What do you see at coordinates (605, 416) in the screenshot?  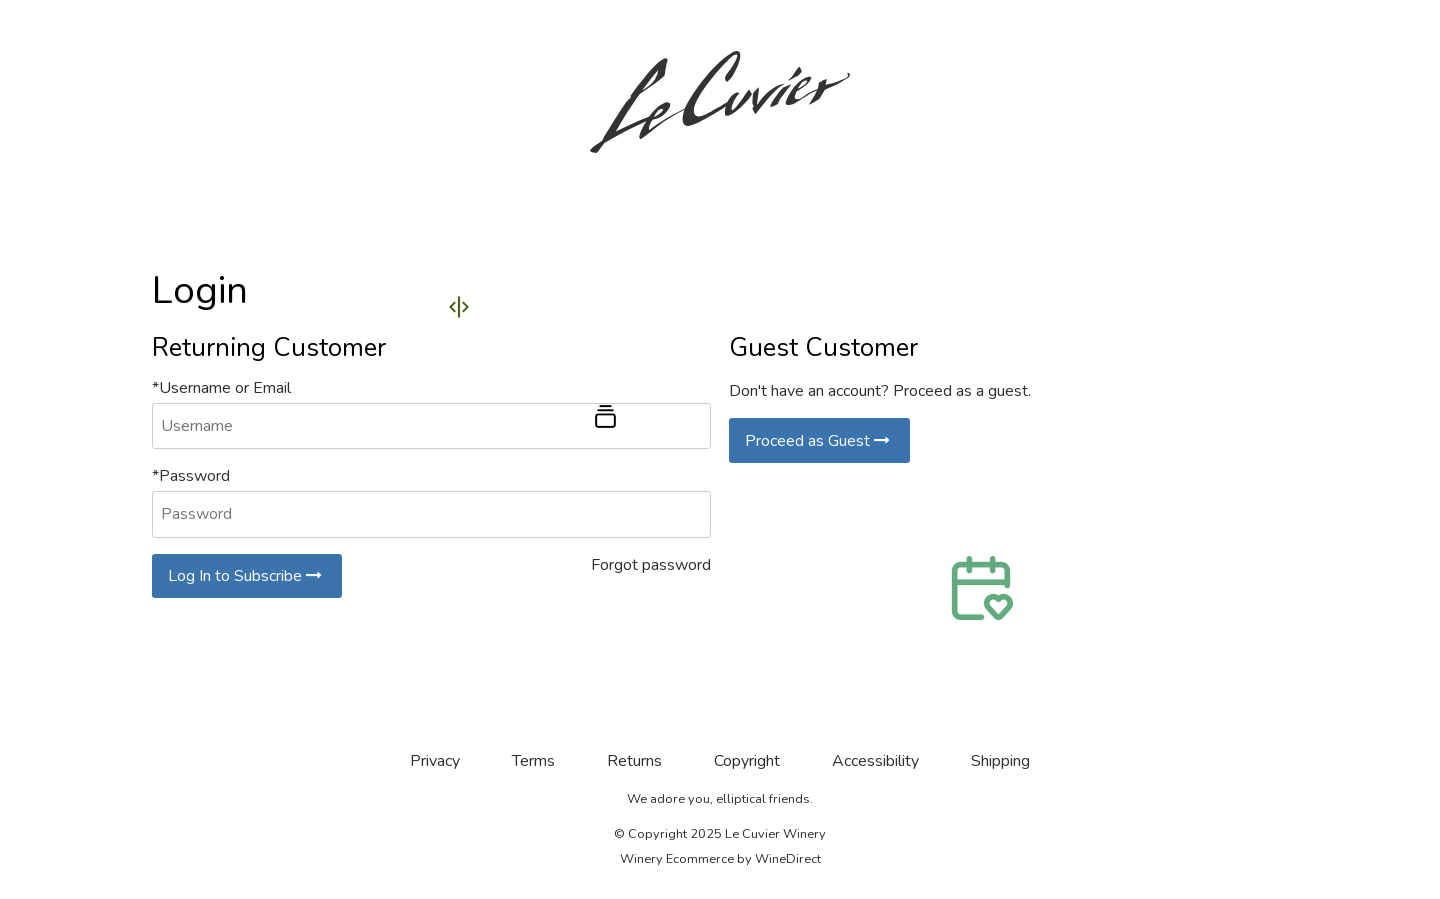 I see `view stacked cards or layers` at bounding box center [605, 416].